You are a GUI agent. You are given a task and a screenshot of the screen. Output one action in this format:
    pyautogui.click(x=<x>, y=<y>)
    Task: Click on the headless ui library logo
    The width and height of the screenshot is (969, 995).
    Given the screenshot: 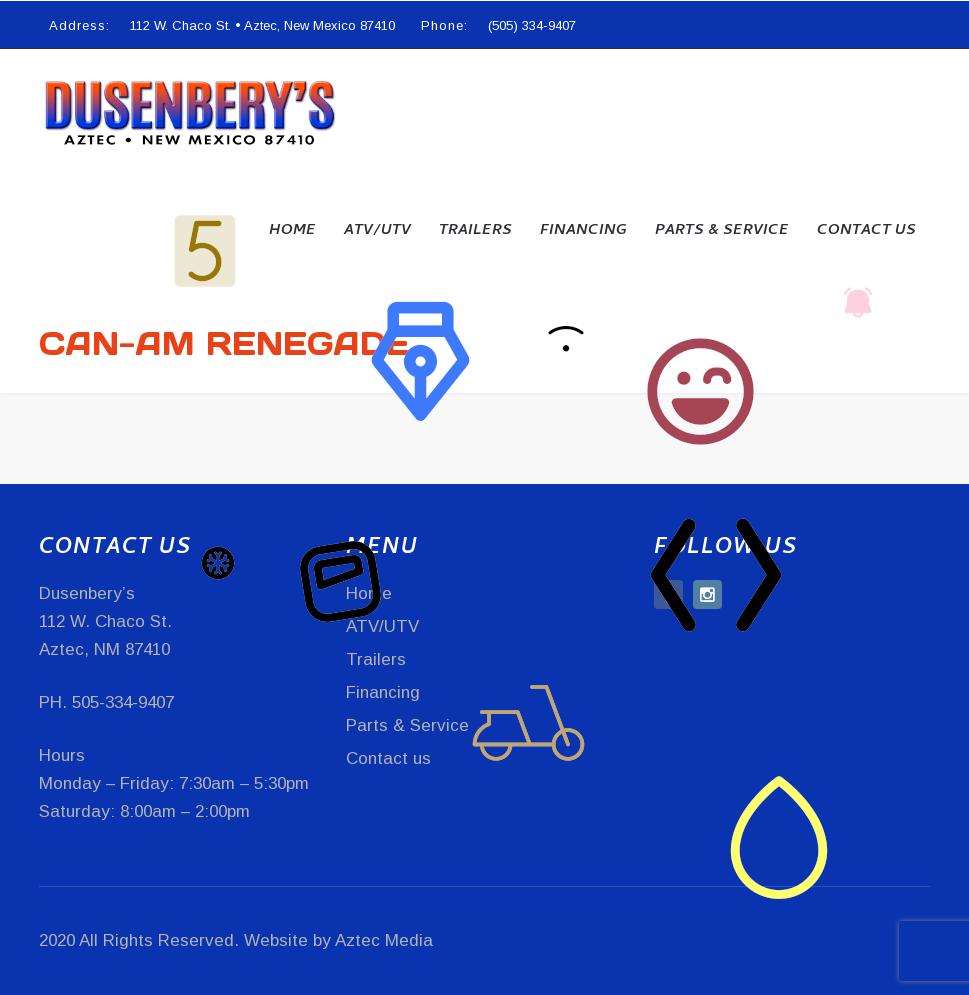 What is the action you would take?
    pyautogui.click(x=340, y=581)
    